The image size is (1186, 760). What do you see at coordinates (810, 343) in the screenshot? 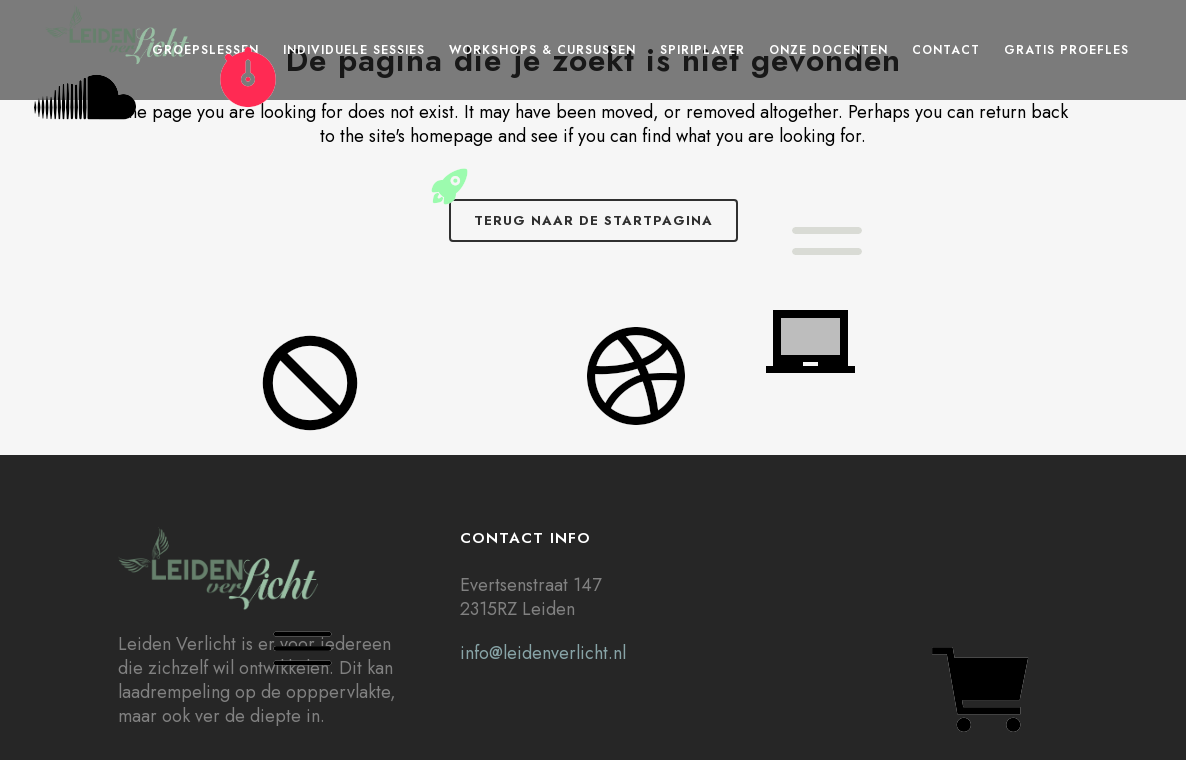
I see `access chromebook or laptop settings` at bounding box center [810, 343].